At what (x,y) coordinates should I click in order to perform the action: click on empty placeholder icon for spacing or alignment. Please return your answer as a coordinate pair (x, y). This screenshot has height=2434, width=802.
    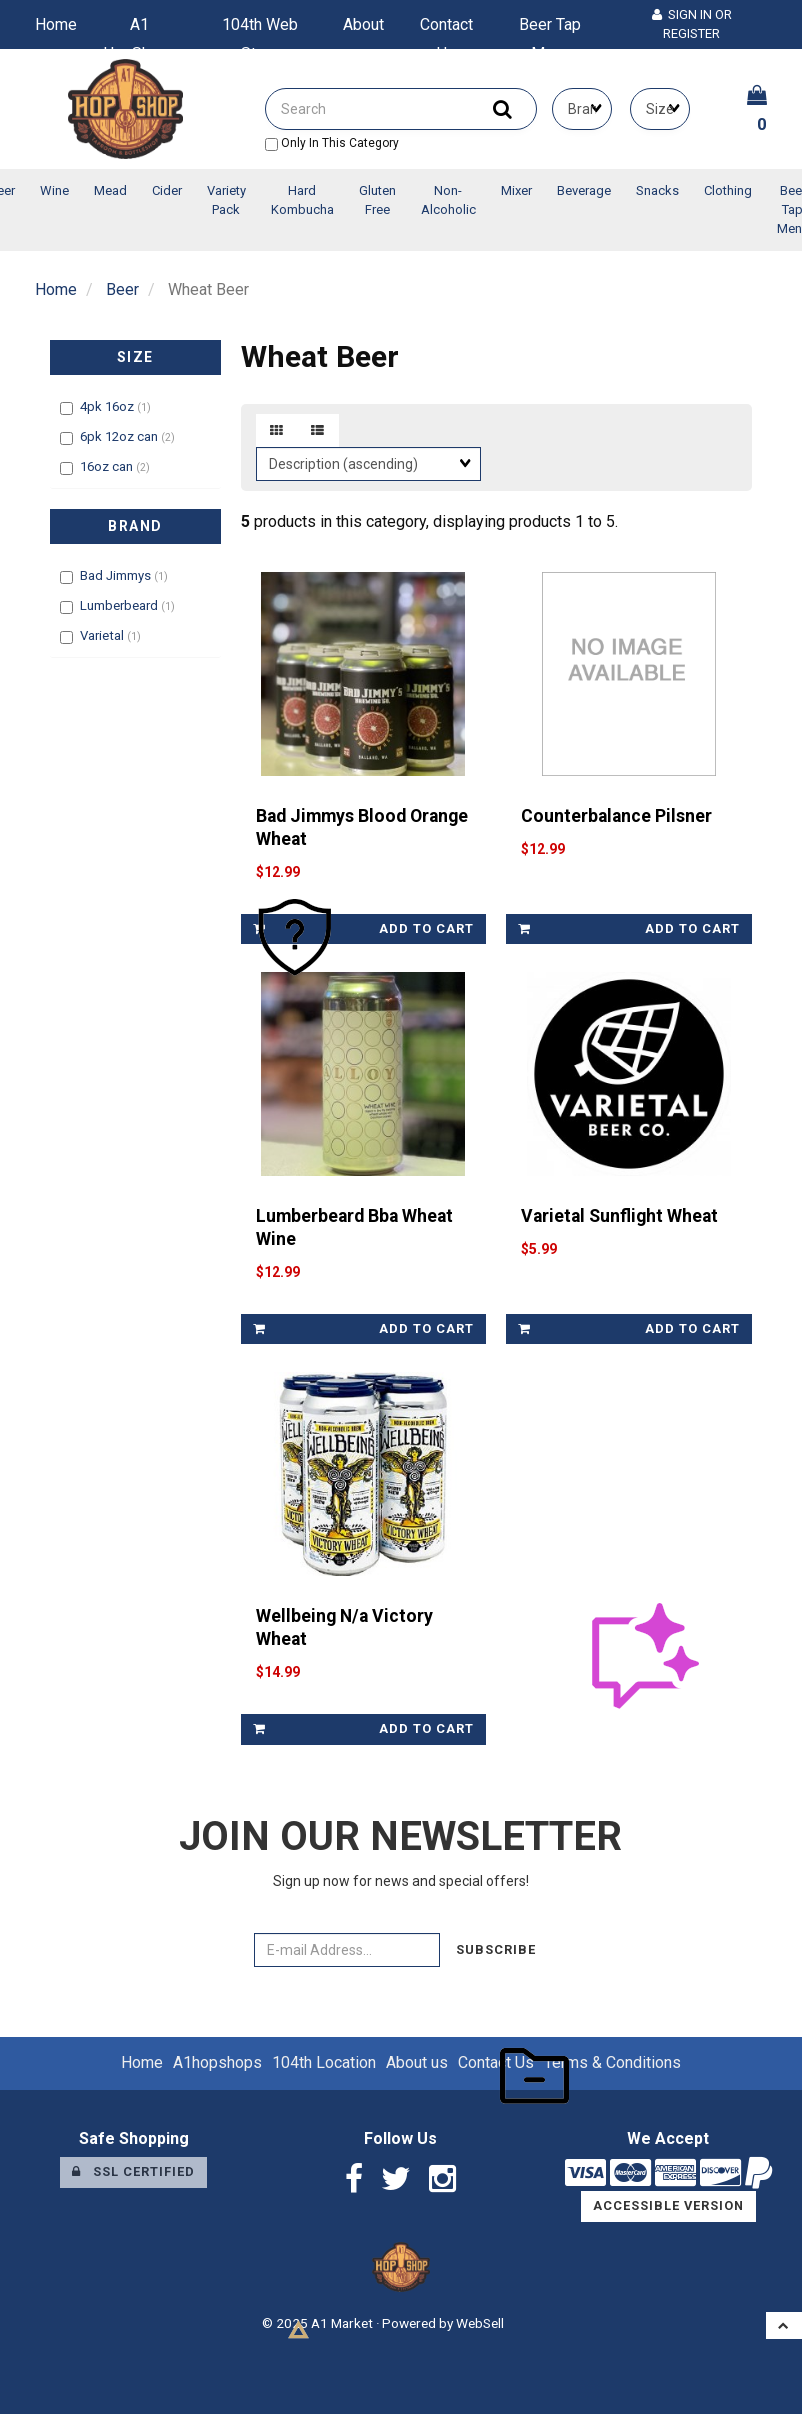
    Looking at the image, I should click on (364, 1141).